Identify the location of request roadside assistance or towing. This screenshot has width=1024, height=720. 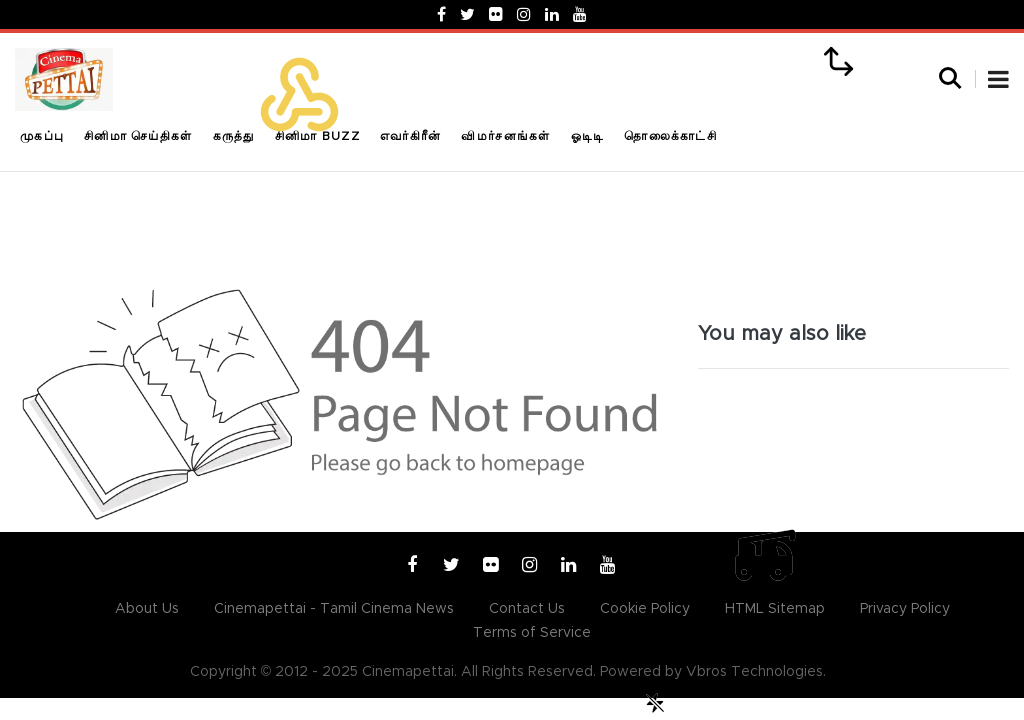
(764, 558).